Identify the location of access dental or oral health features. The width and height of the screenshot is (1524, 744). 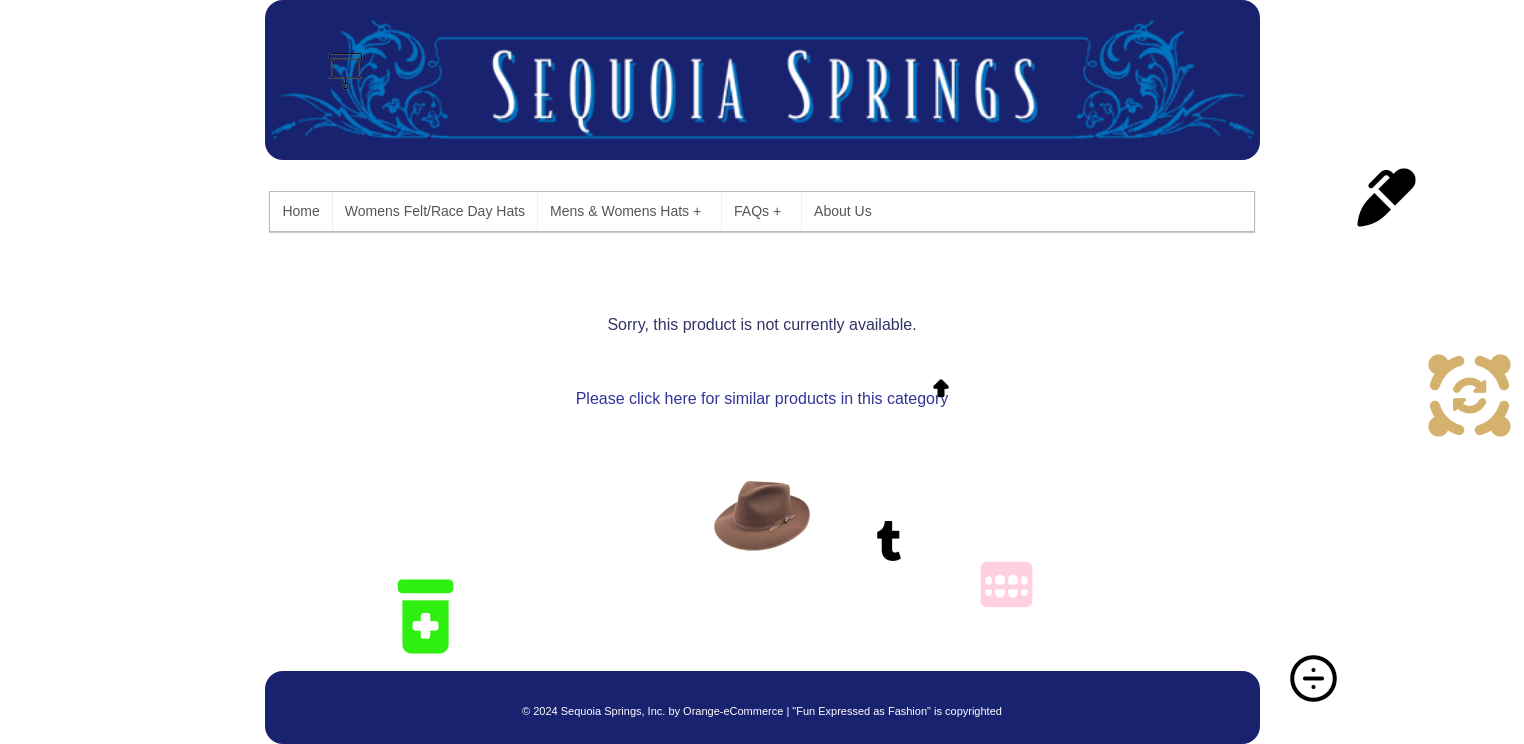
(1006, 584).